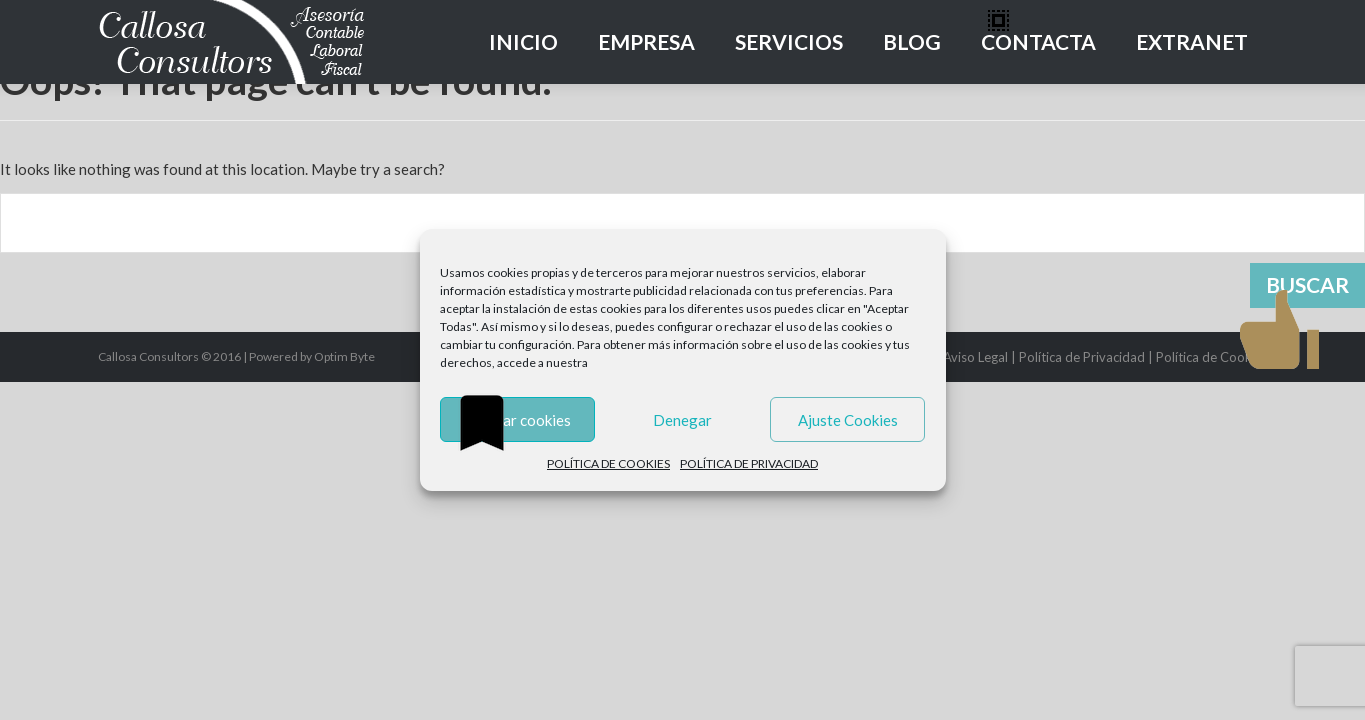  I want to click on save this item for later, so click(482, 423).